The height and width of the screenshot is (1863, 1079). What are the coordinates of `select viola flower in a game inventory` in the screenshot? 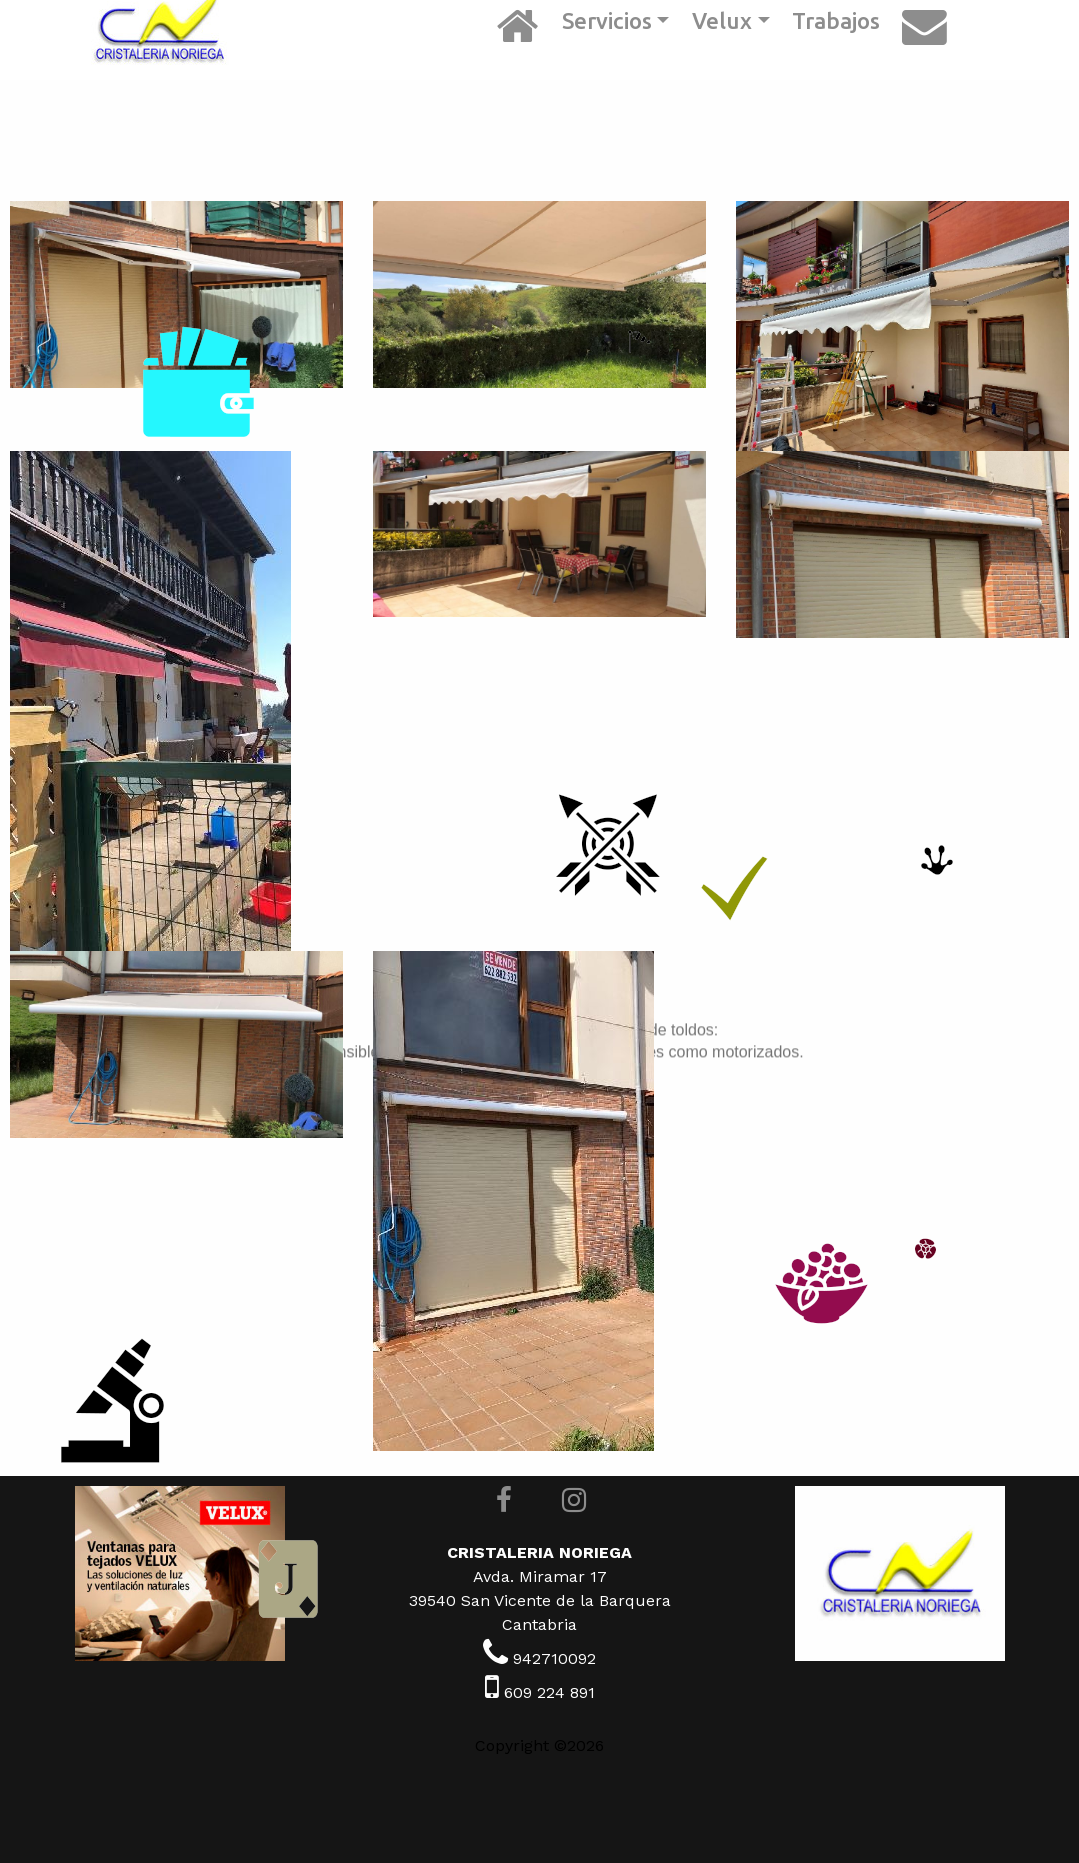 It's located at (925, 1248).